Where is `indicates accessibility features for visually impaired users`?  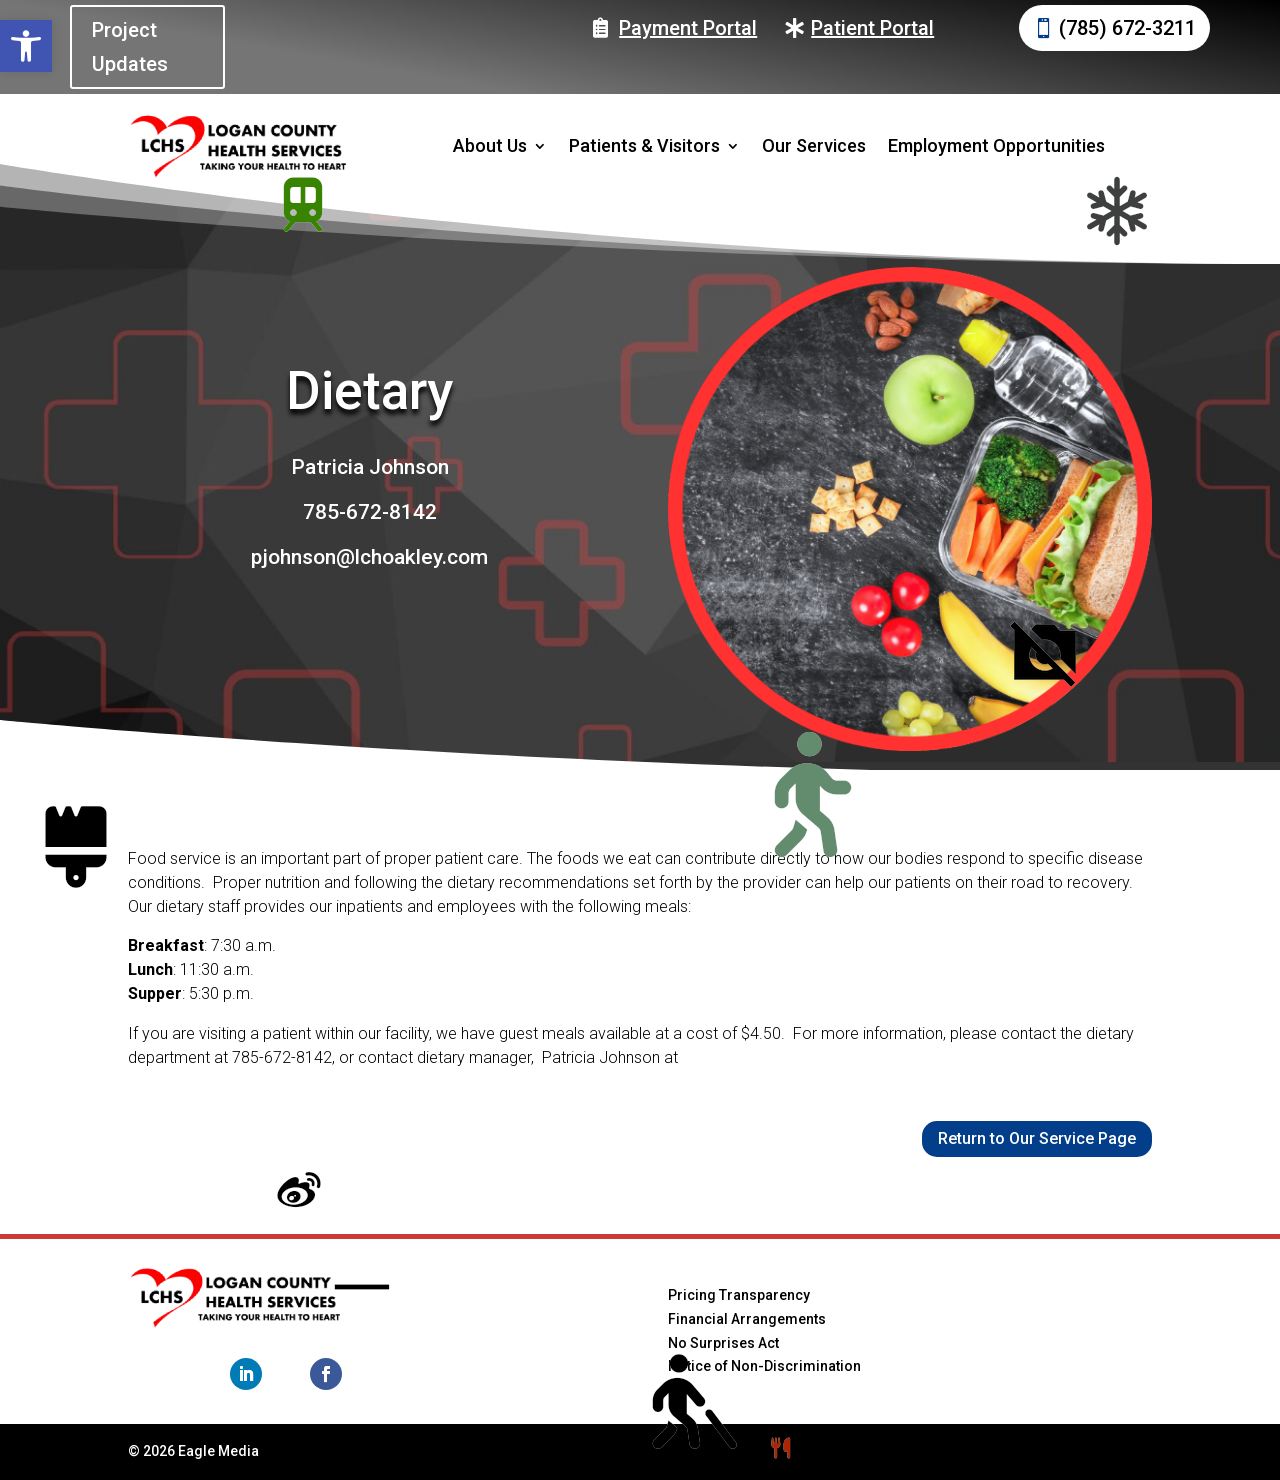
indicates accessibility features for visually impaired users is located at coordinates (689, 1401).